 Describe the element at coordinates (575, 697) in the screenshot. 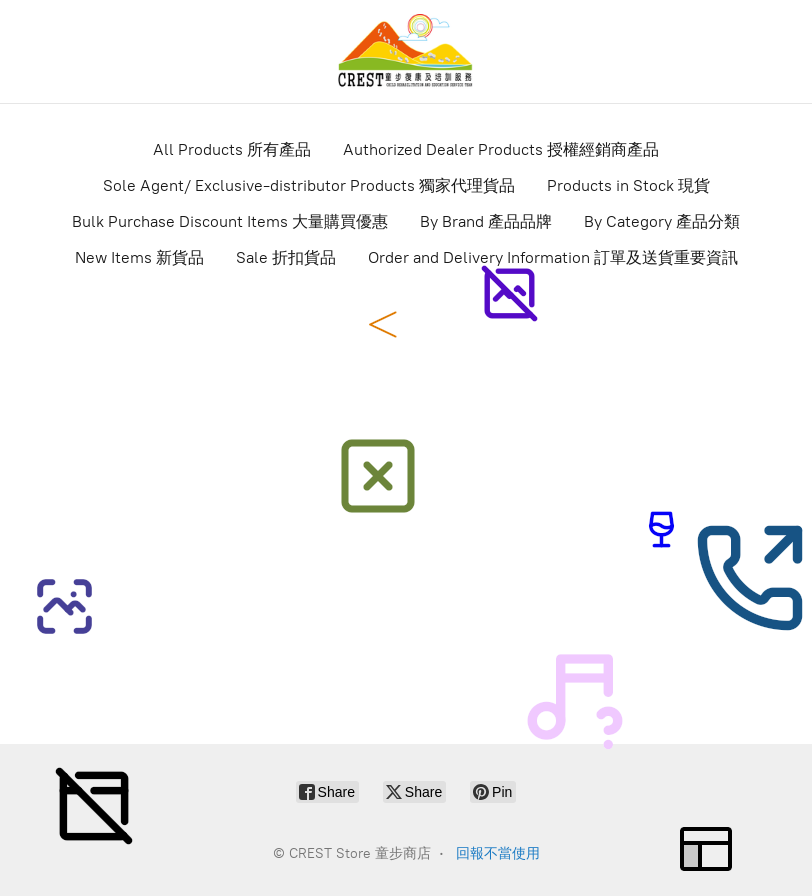

I see `get help identifying a song` at that location.